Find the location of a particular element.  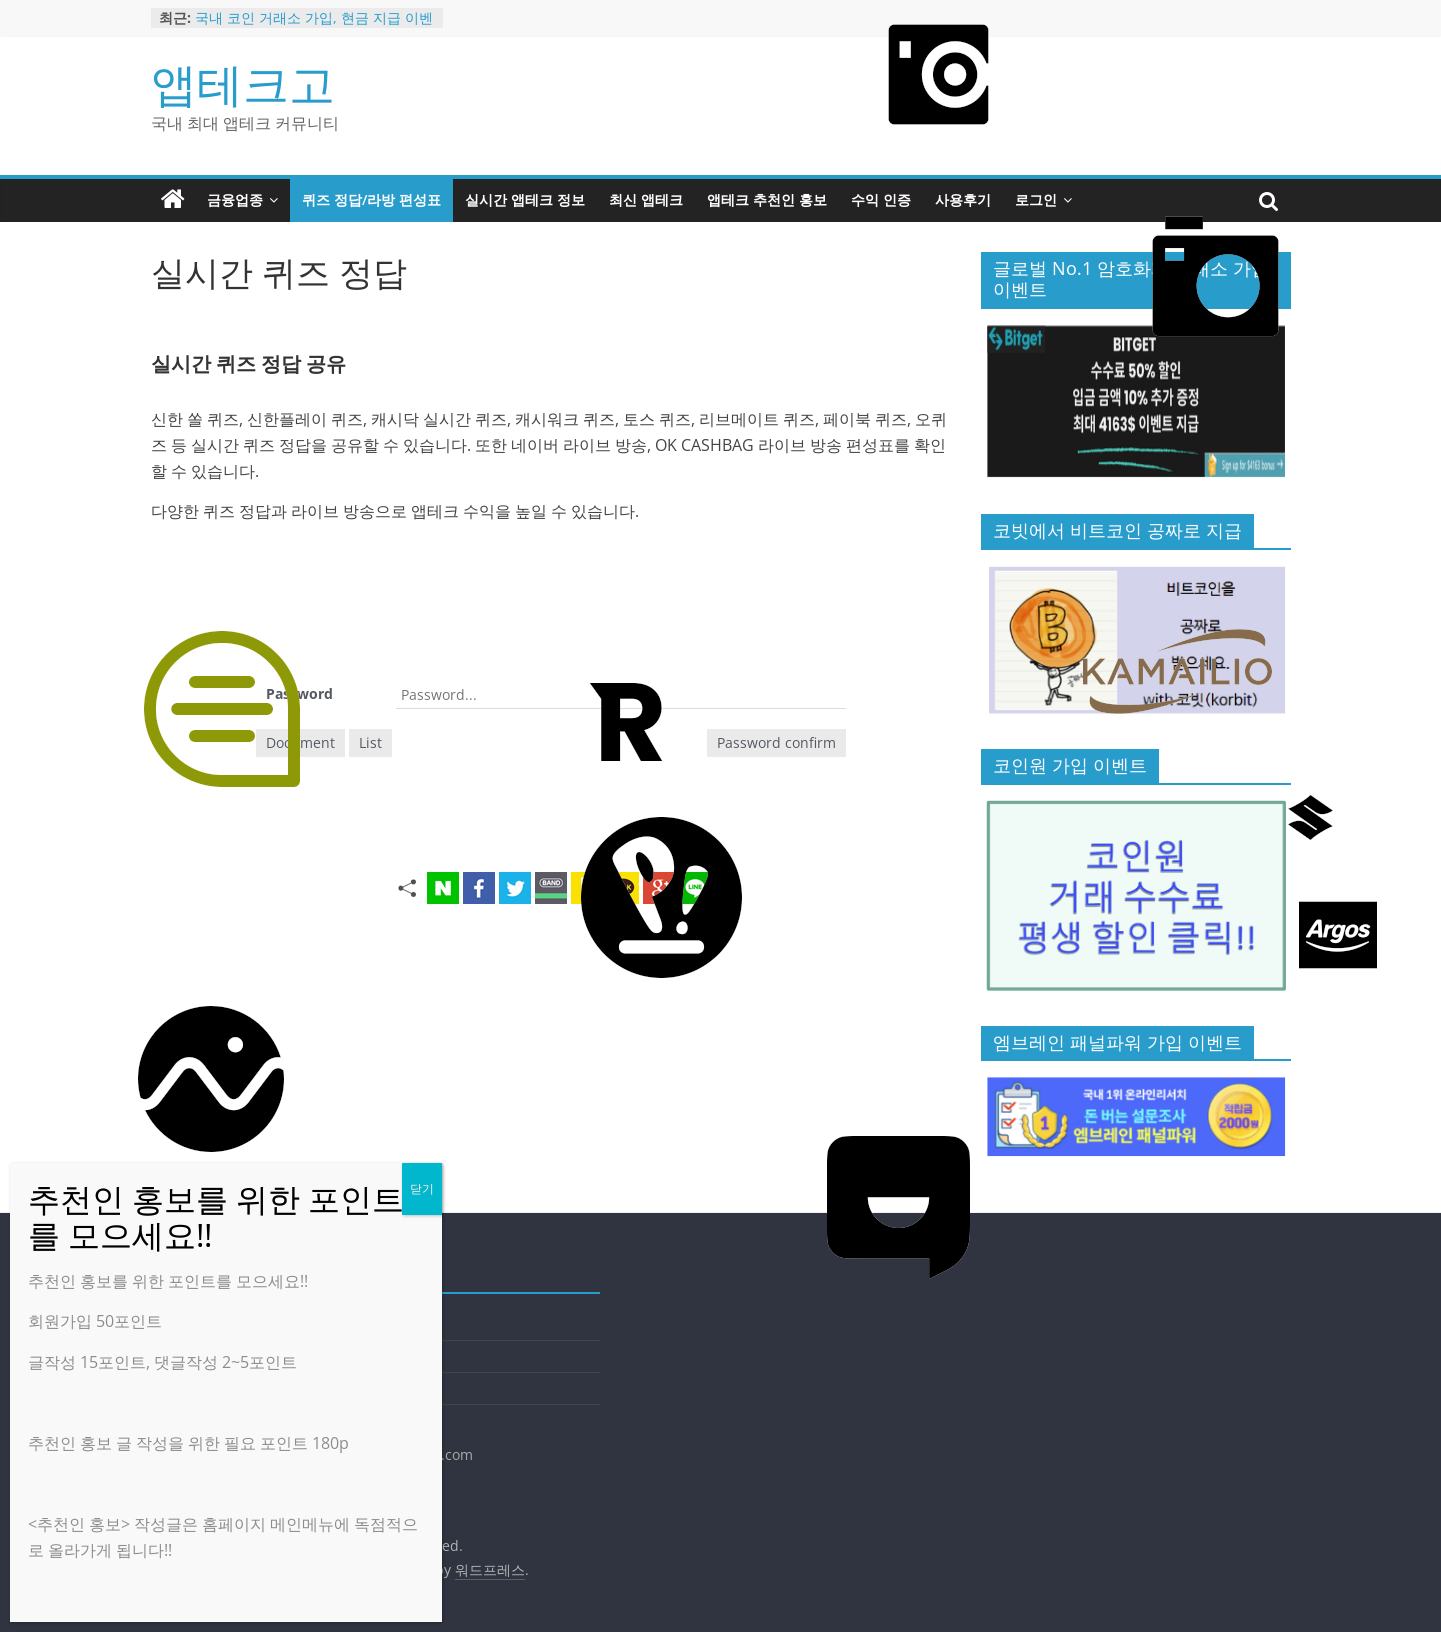

pop!_os linux distribution logo is located at coordinates (661, 897).